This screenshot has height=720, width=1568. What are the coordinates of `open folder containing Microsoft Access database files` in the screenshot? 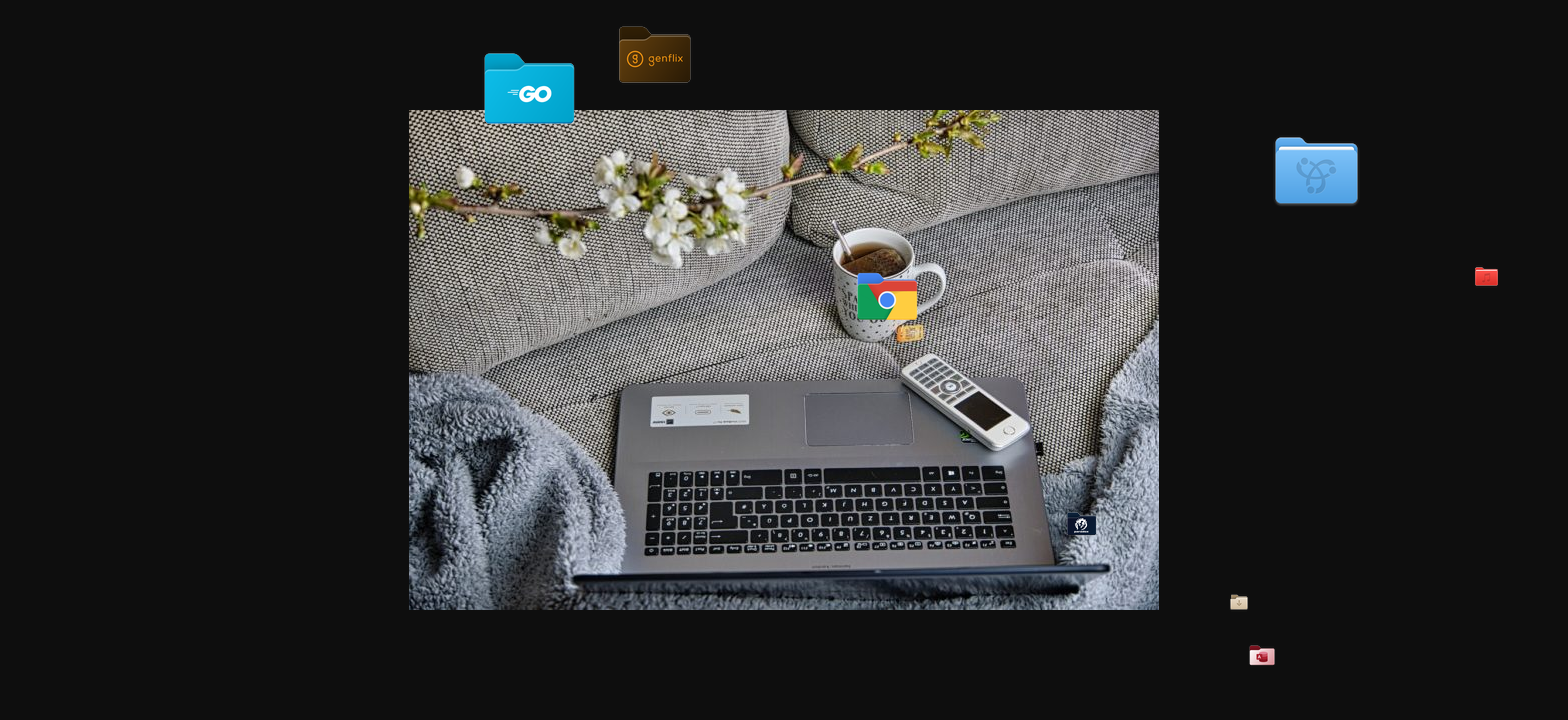 It's located at (1262, 656).